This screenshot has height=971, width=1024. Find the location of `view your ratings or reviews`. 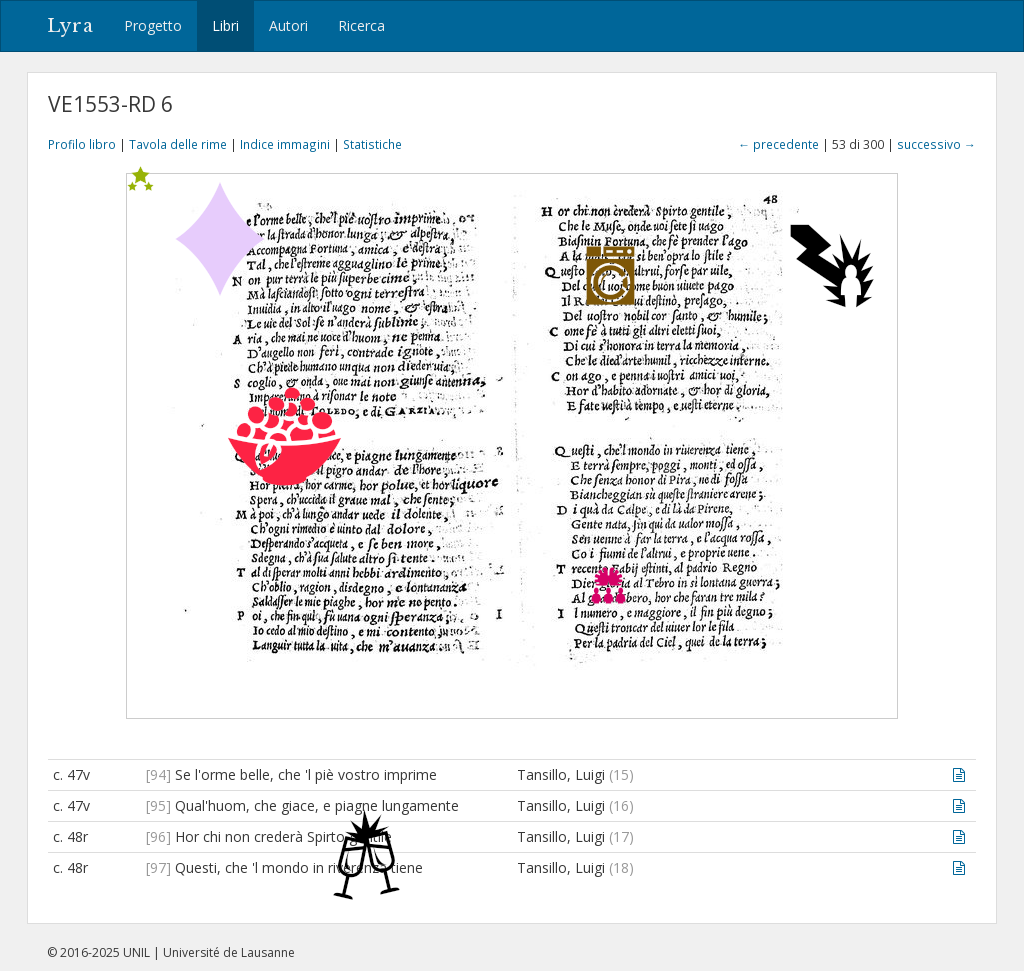

view your ratings or reviews is located at coordinates (140, 178).